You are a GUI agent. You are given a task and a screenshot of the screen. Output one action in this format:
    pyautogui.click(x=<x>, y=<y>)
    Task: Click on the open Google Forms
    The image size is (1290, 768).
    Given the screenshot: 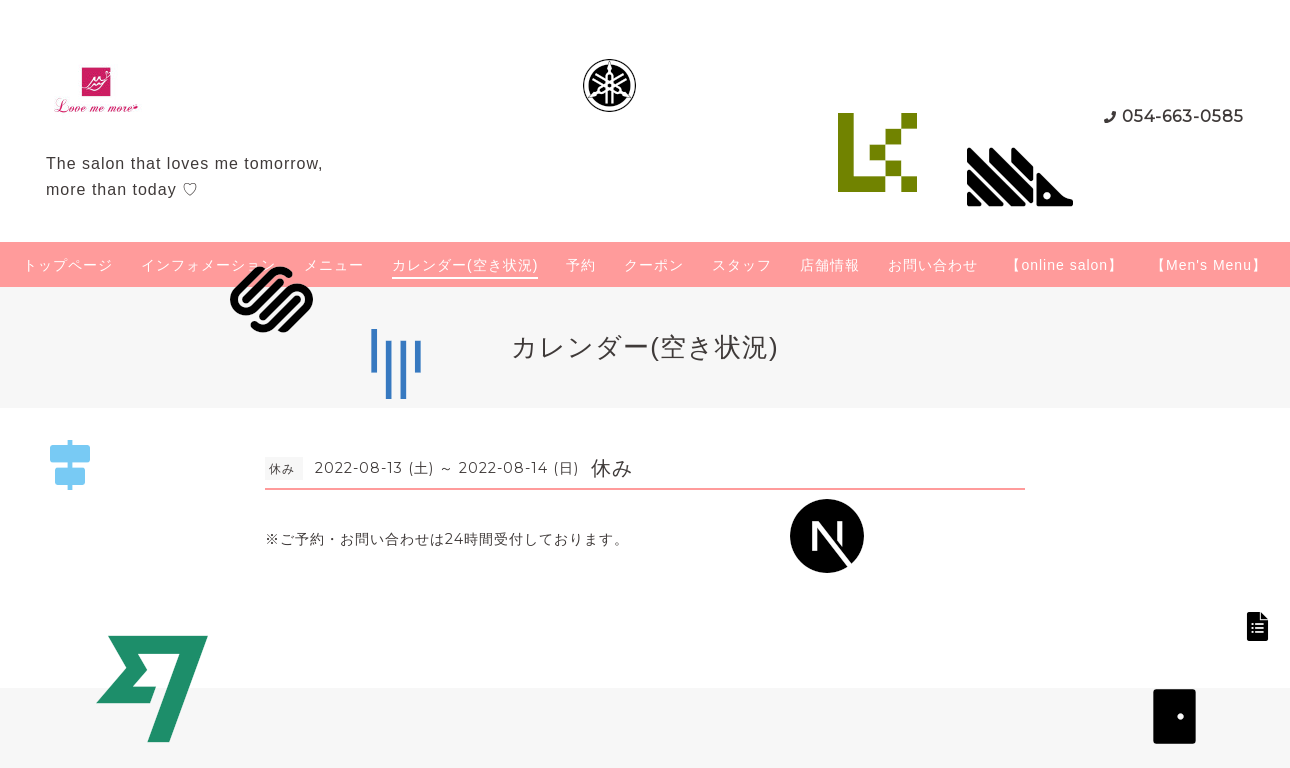 What is the action you would take?
    pyautogui.click(x=1257, y=626)
    